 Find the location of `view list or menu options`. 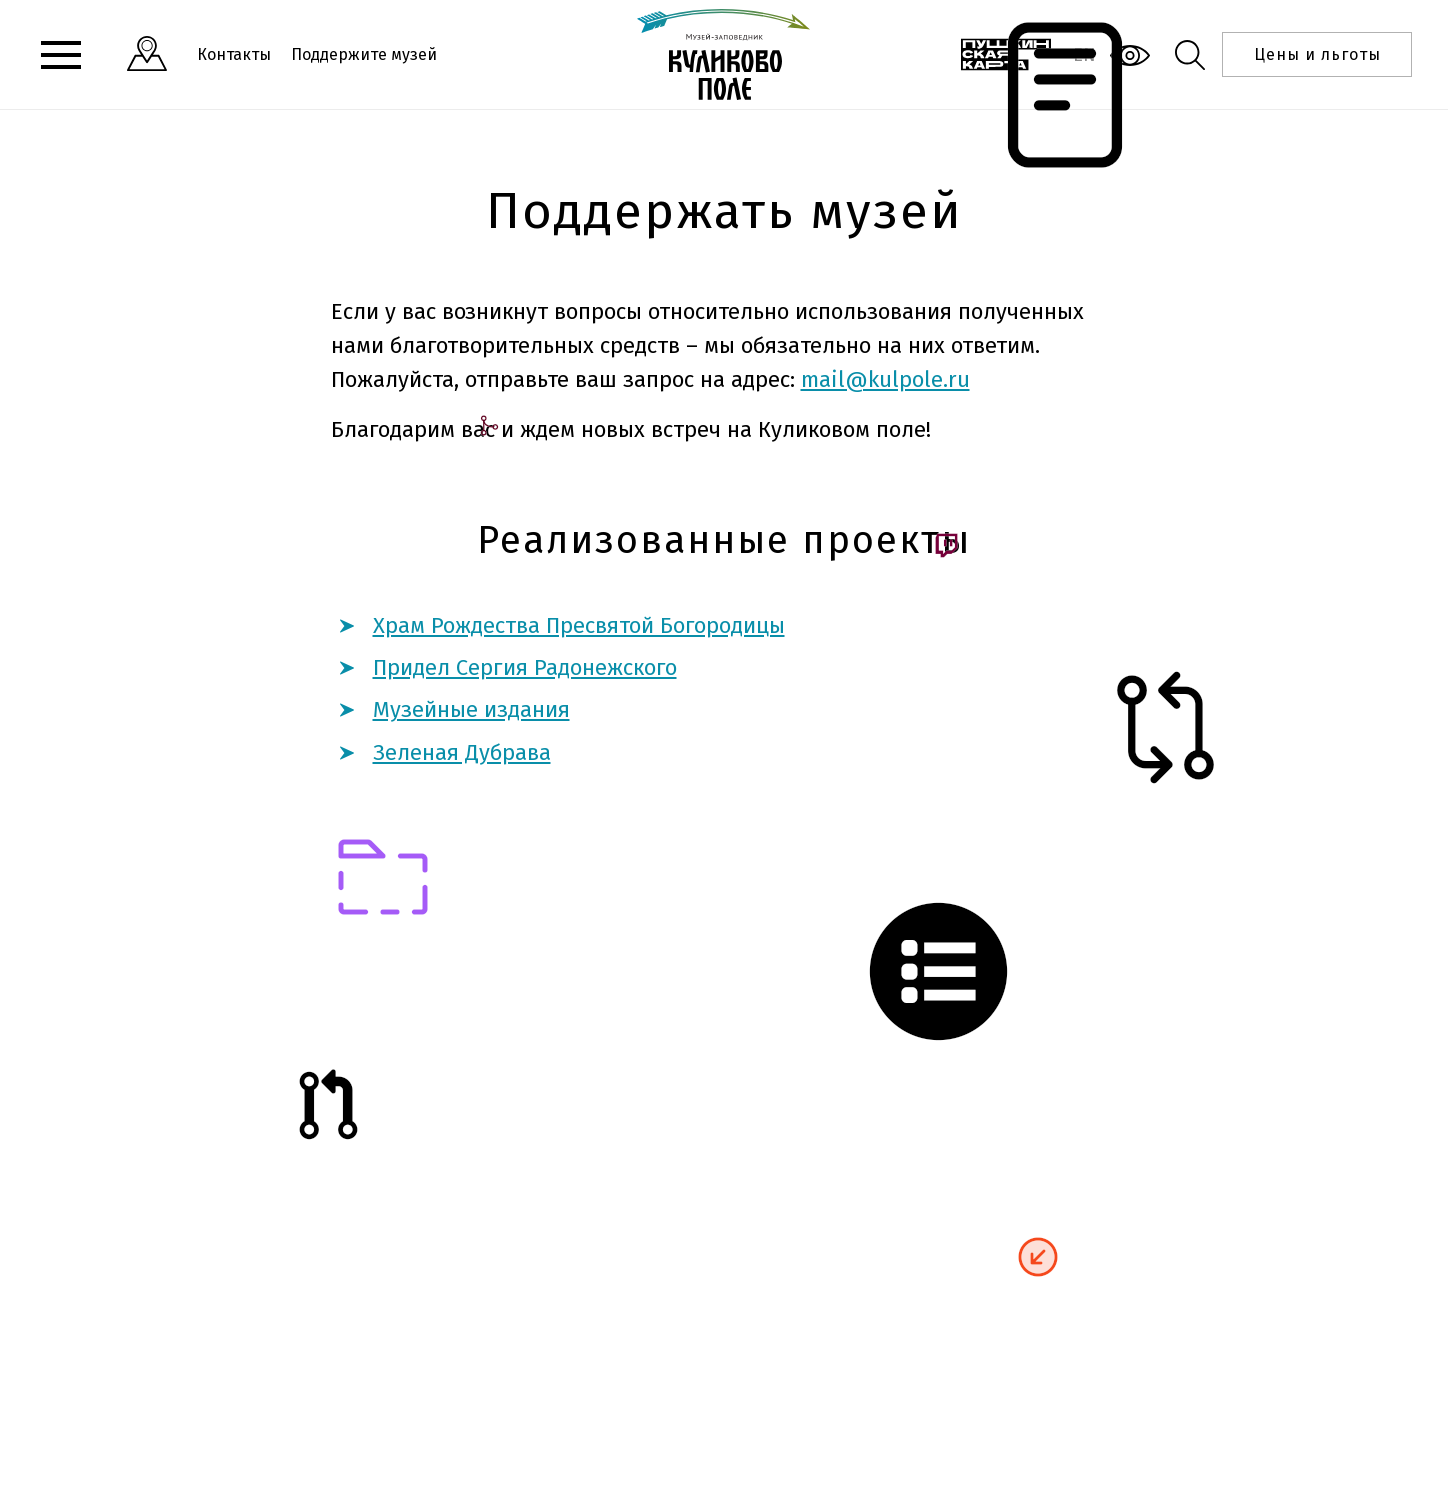

view list or menu options is located at coordinates (938, 971).